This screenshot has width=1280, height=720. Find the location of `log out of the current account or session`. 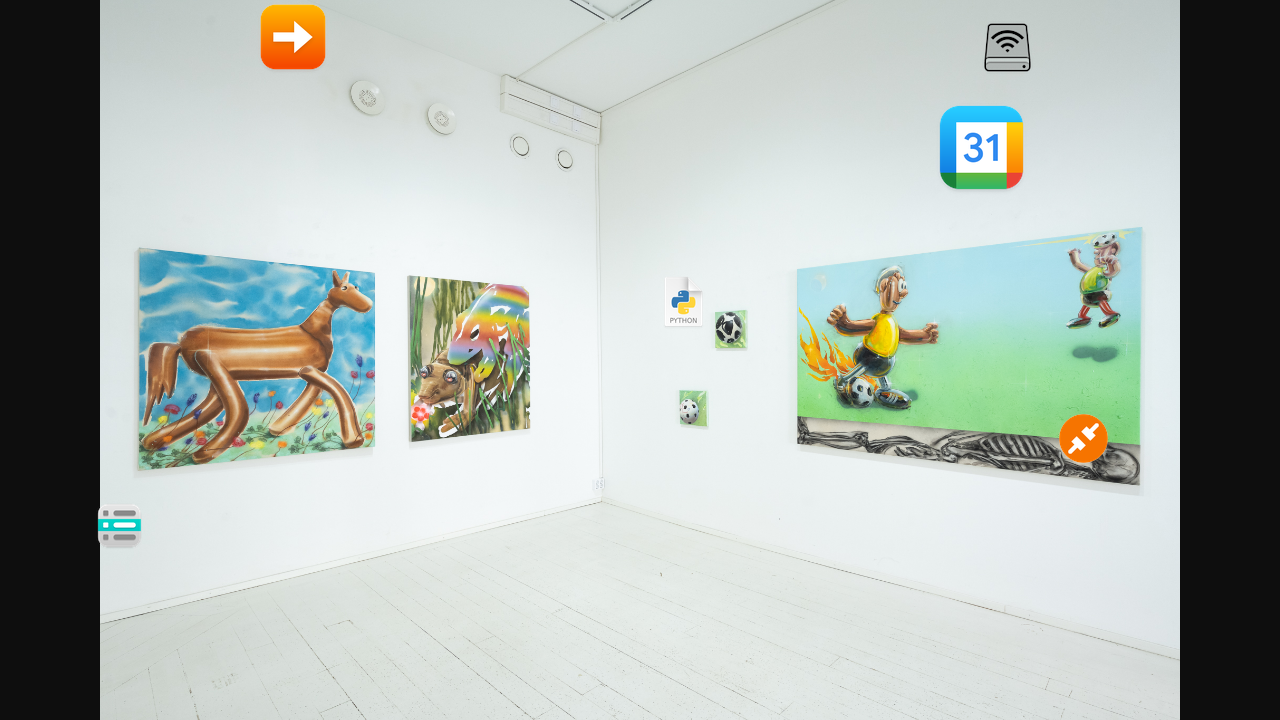

log out of the current account or session is located at coordinates (293, 37).